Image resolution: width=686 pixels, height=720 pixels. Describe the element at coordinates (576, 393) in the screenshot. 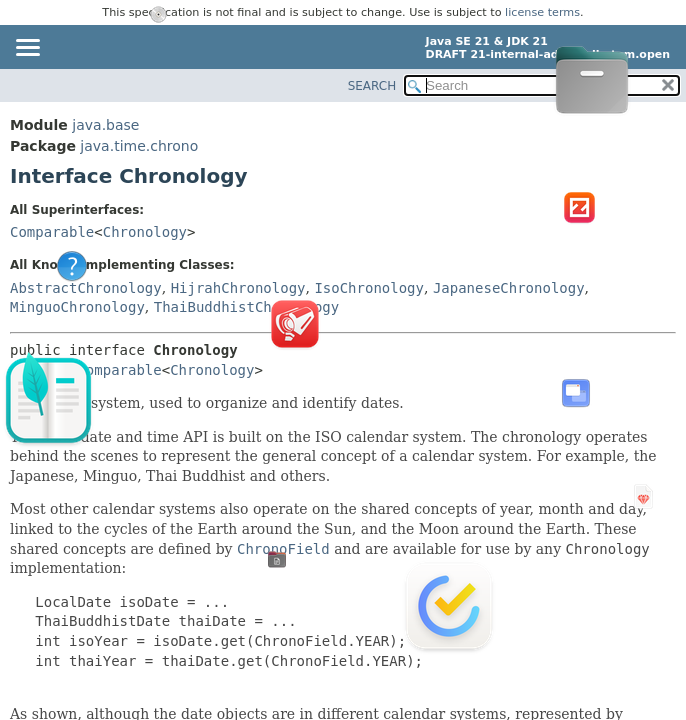

I see `open startup applications settings` at that location.